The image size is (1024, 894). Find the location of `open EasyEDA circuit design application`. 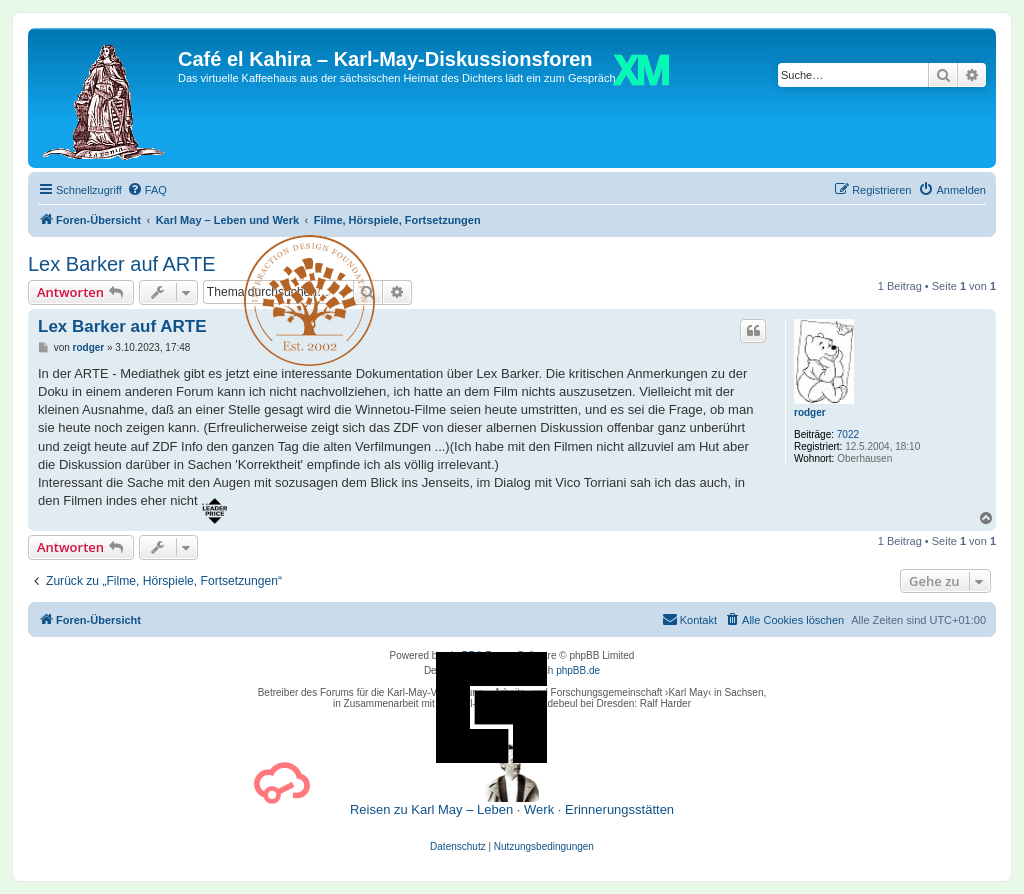

open EasyEDA circuit design application is located at coordinates (282, 783).